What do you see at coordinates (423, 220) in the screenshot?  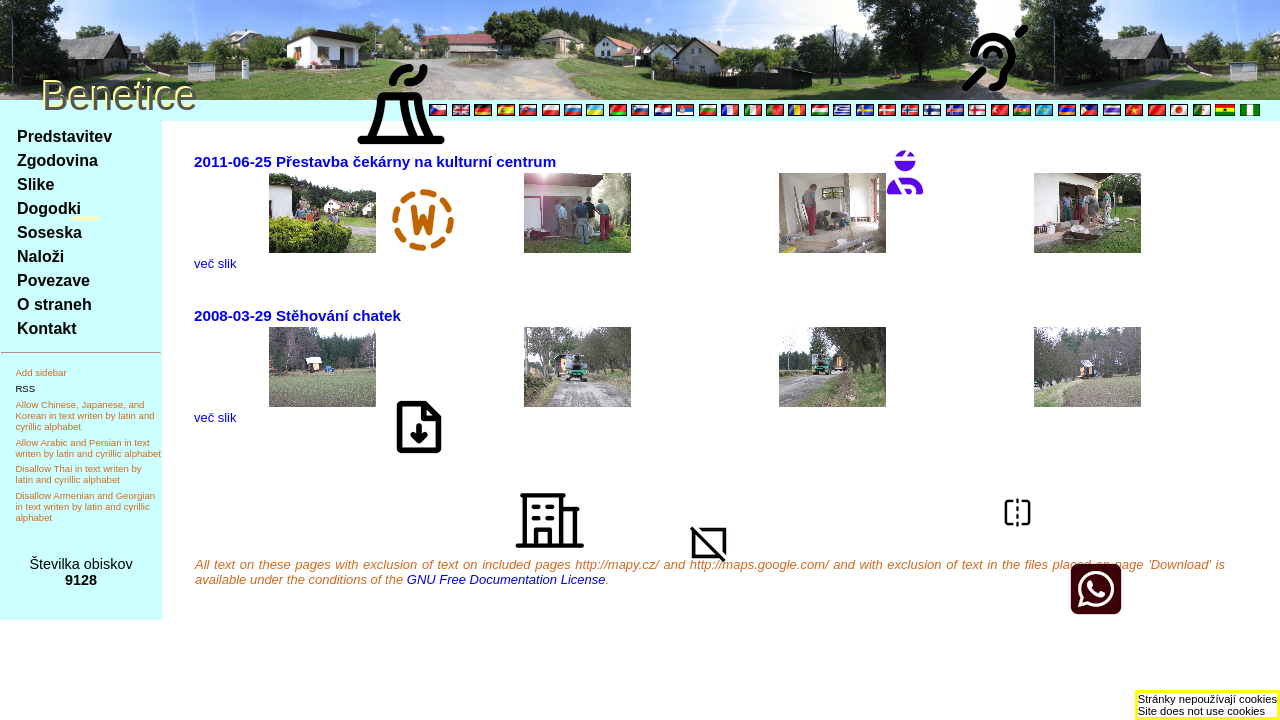 I see `indicates a pending or in-progress word processor document` at bounding box center [423, 220].